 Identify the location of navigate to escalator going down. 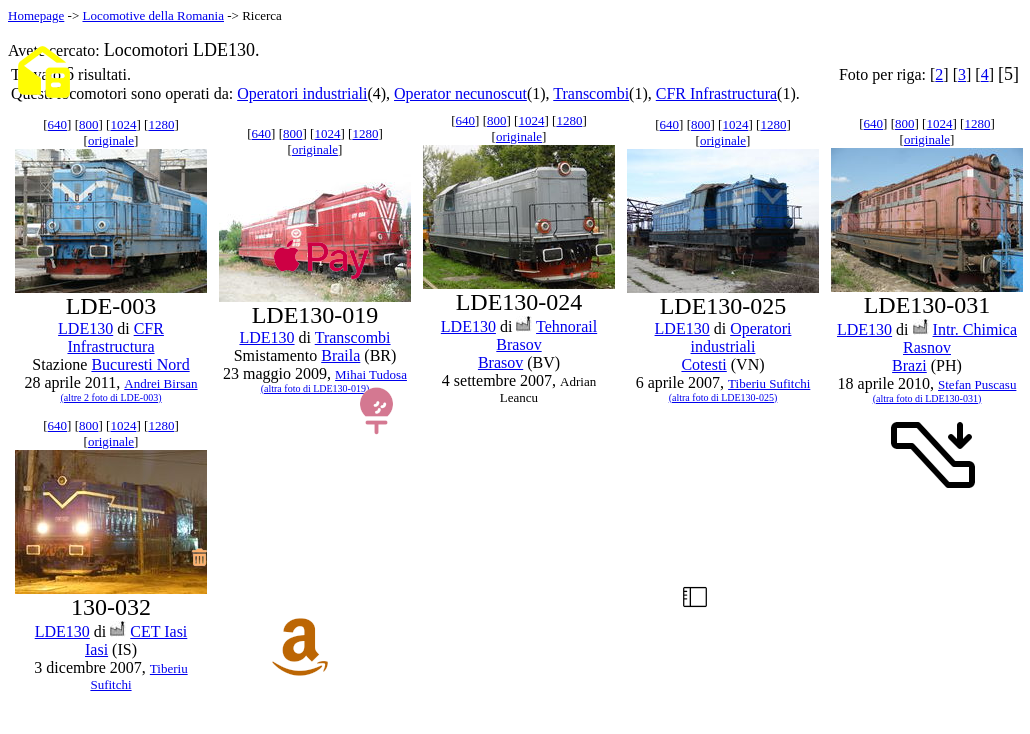
(933, 455).